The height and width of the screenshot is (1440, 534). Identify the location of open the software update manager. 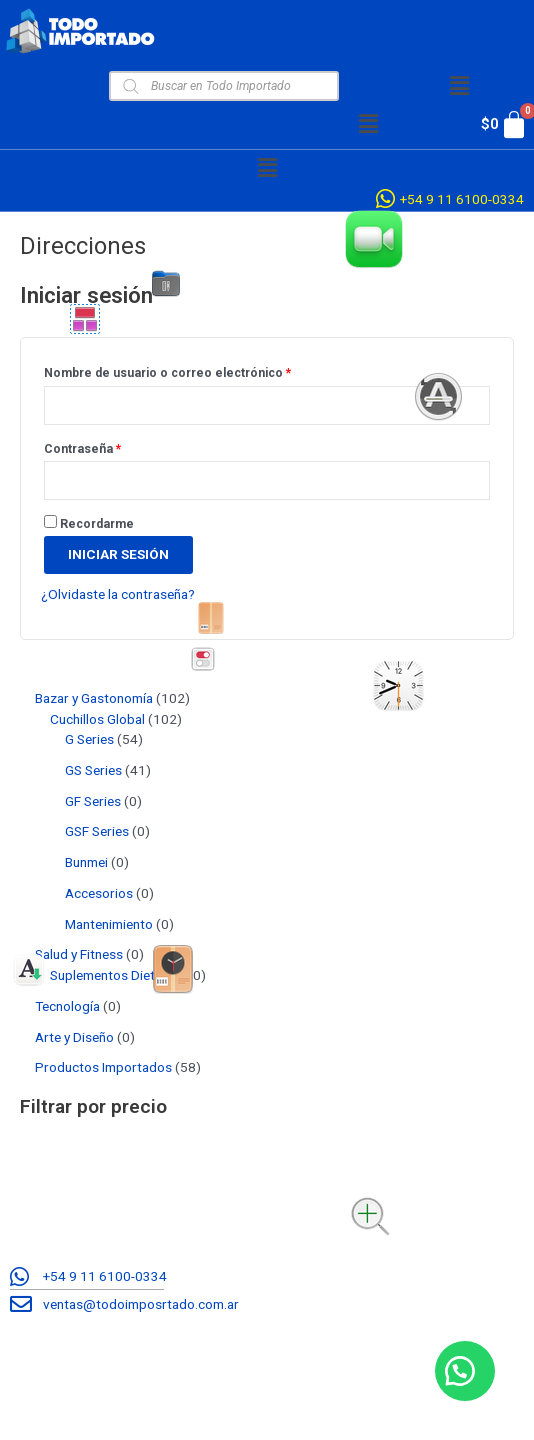
(438, 396).